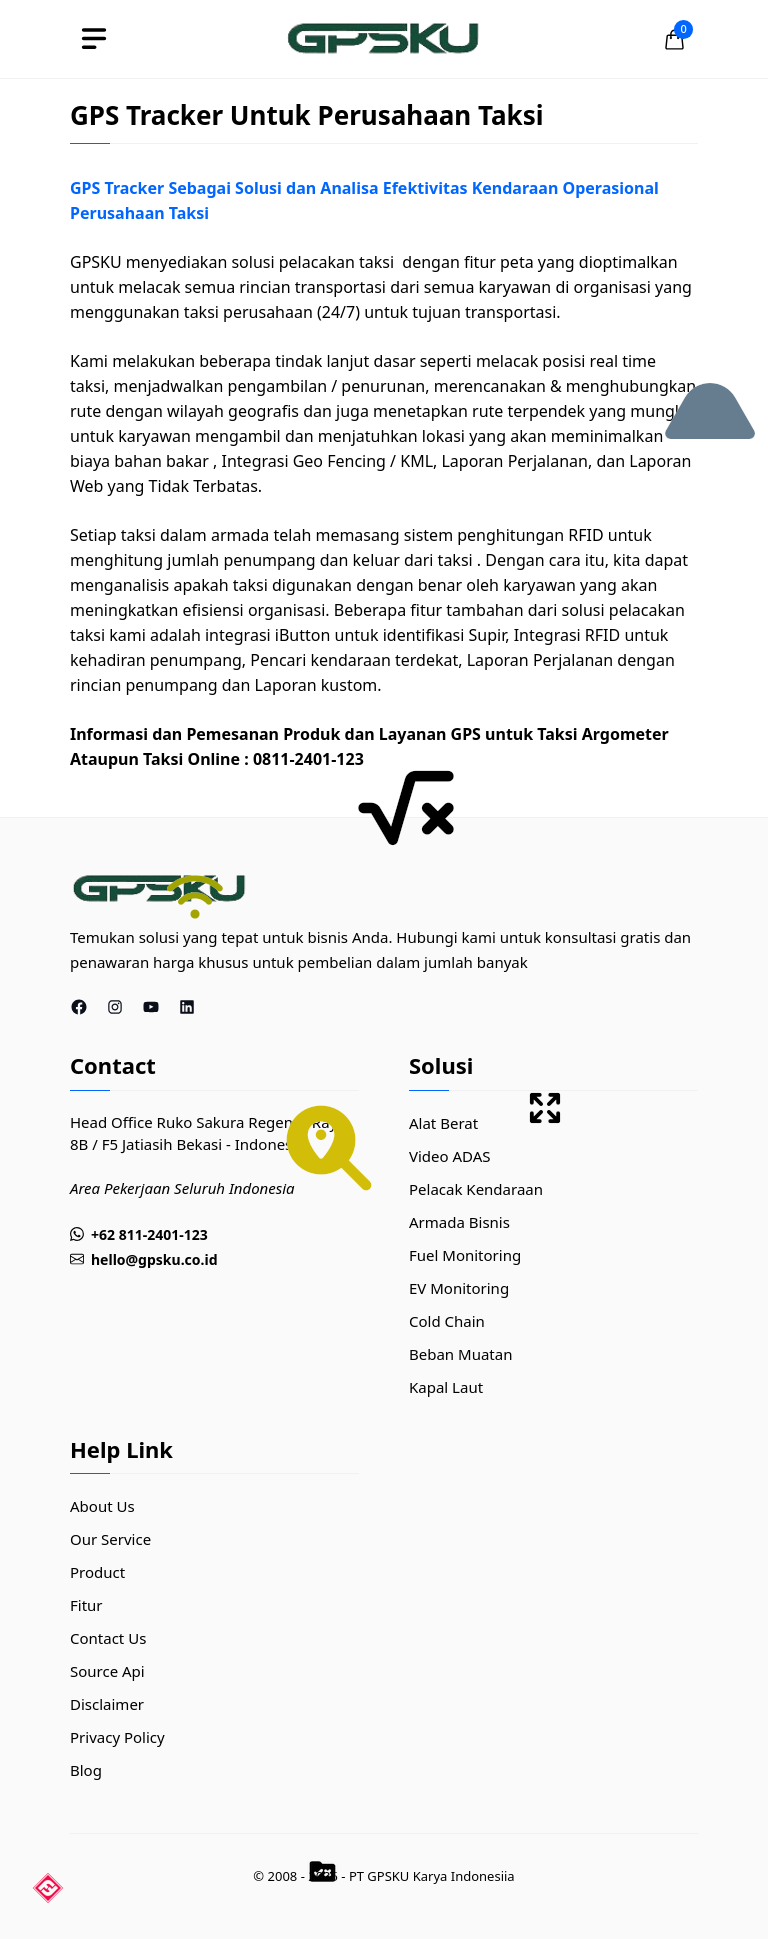  Describe the element at coordinates (710, 411) in the screenshot. I see `indicates a mound or hill terrain feature` at that location.